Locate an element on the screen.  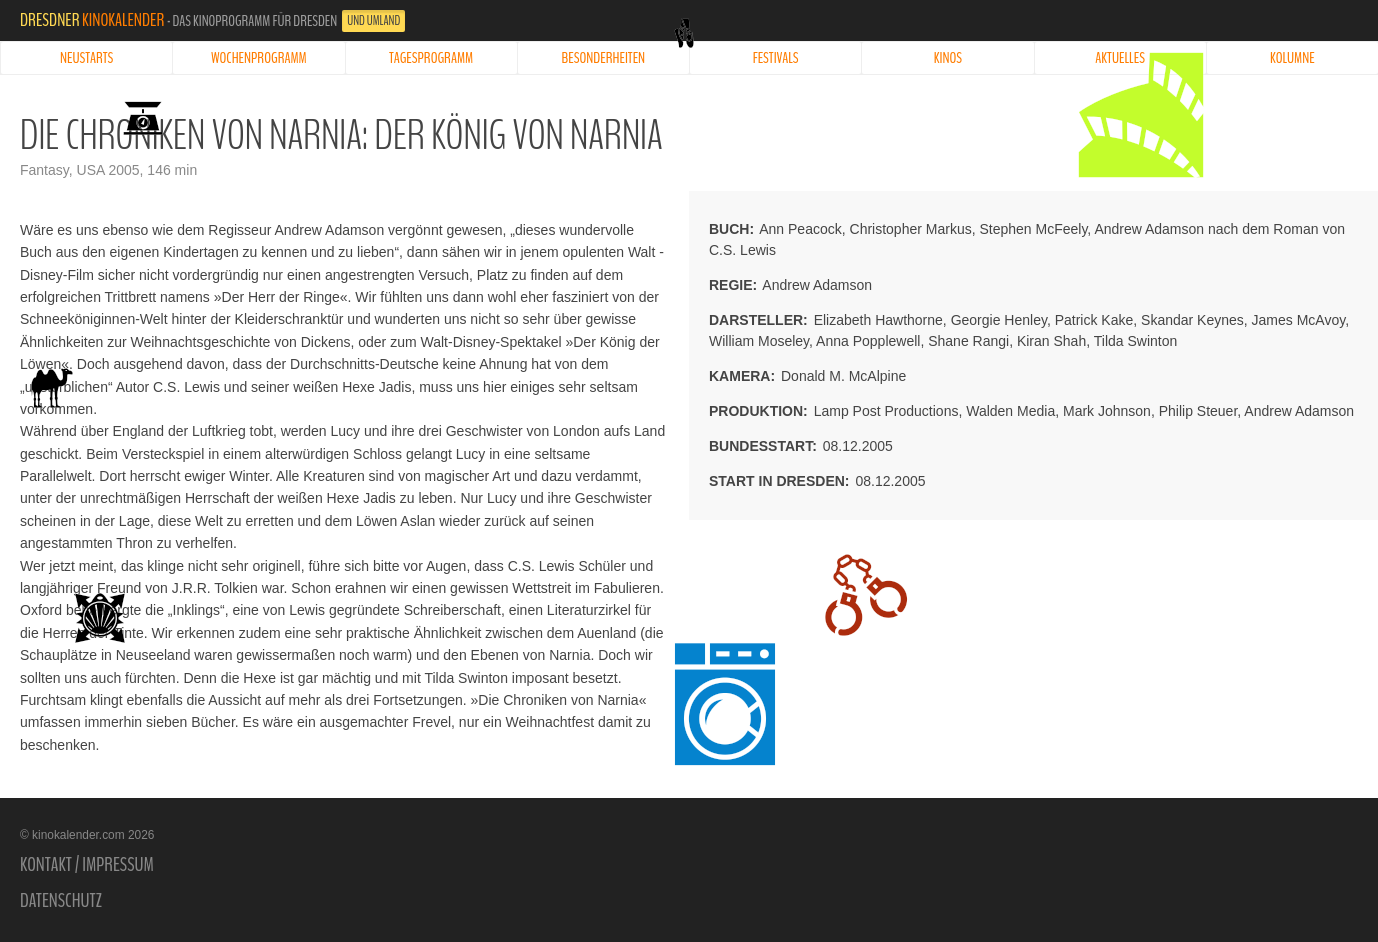
equip shoulder armor piece is located at coordinates (1141, 115).